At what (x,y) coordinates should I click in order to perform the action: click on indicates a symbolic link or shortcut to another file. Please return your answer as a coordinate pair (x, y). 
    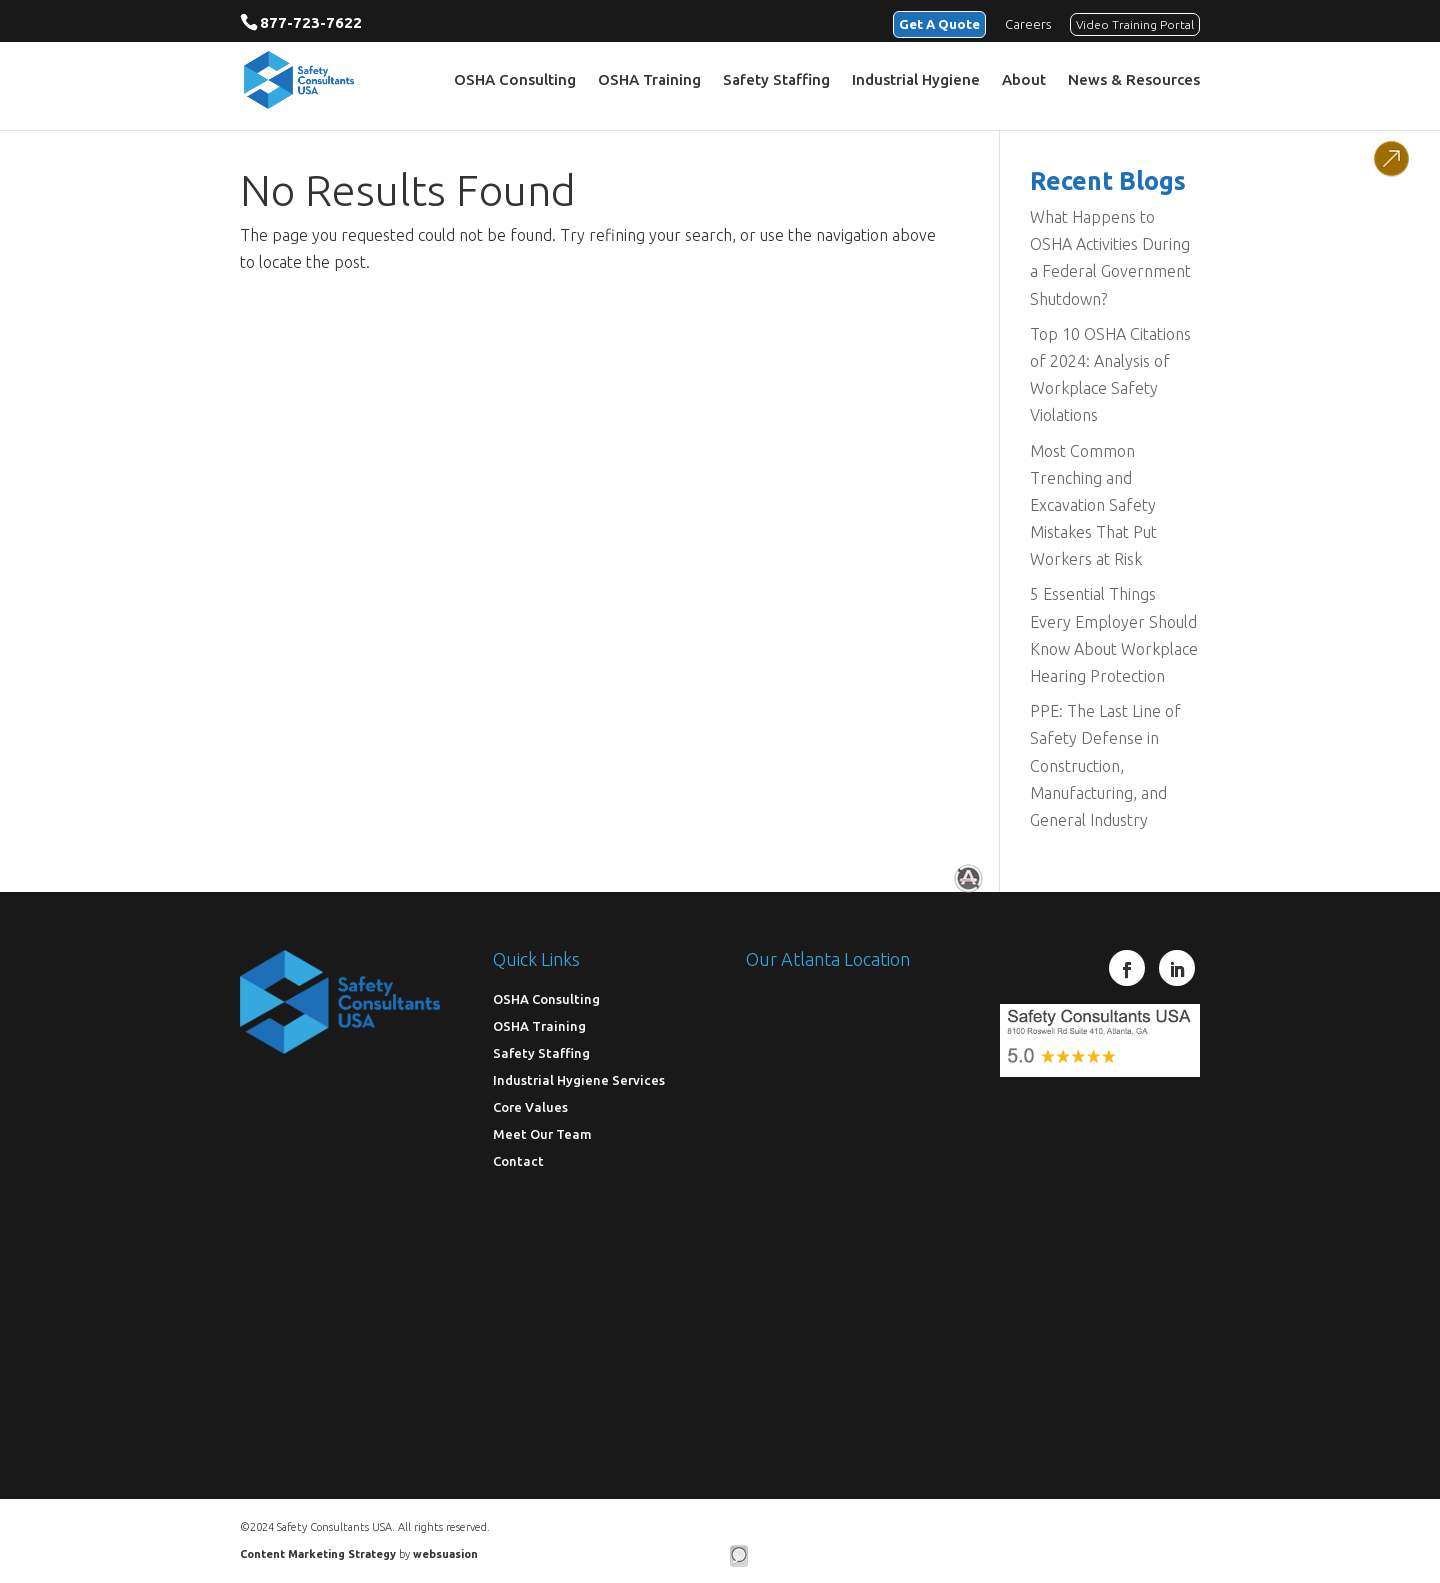
    Looking at the image, I should click on (1391, 158).